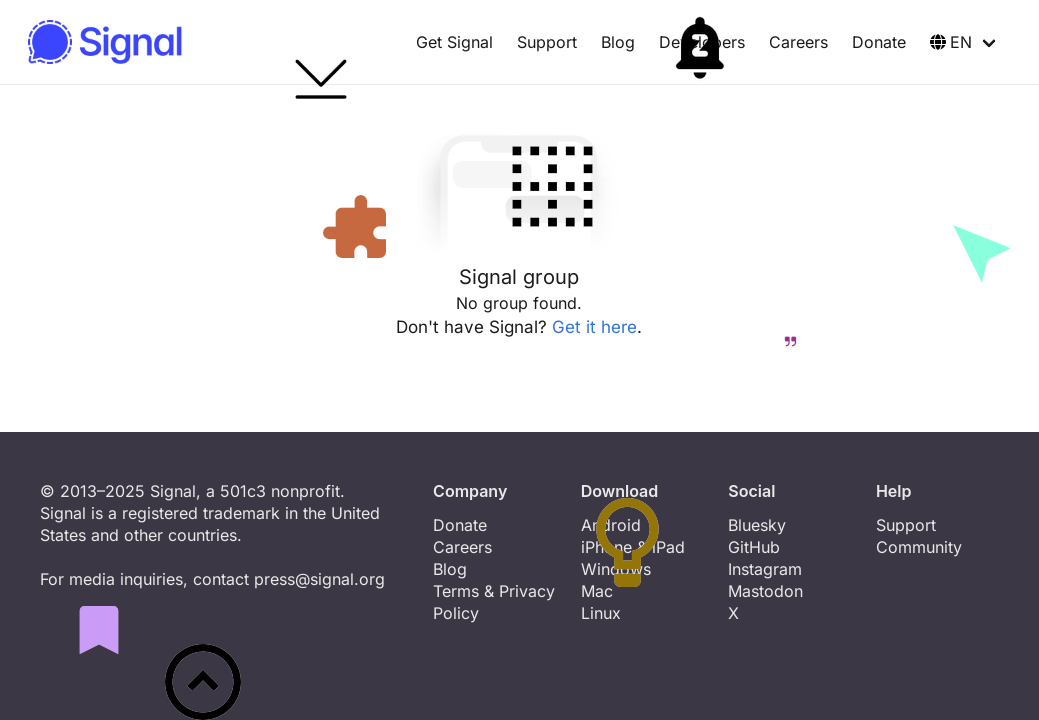  I want to click on scroll up or return to top of page, so click(203, 682).